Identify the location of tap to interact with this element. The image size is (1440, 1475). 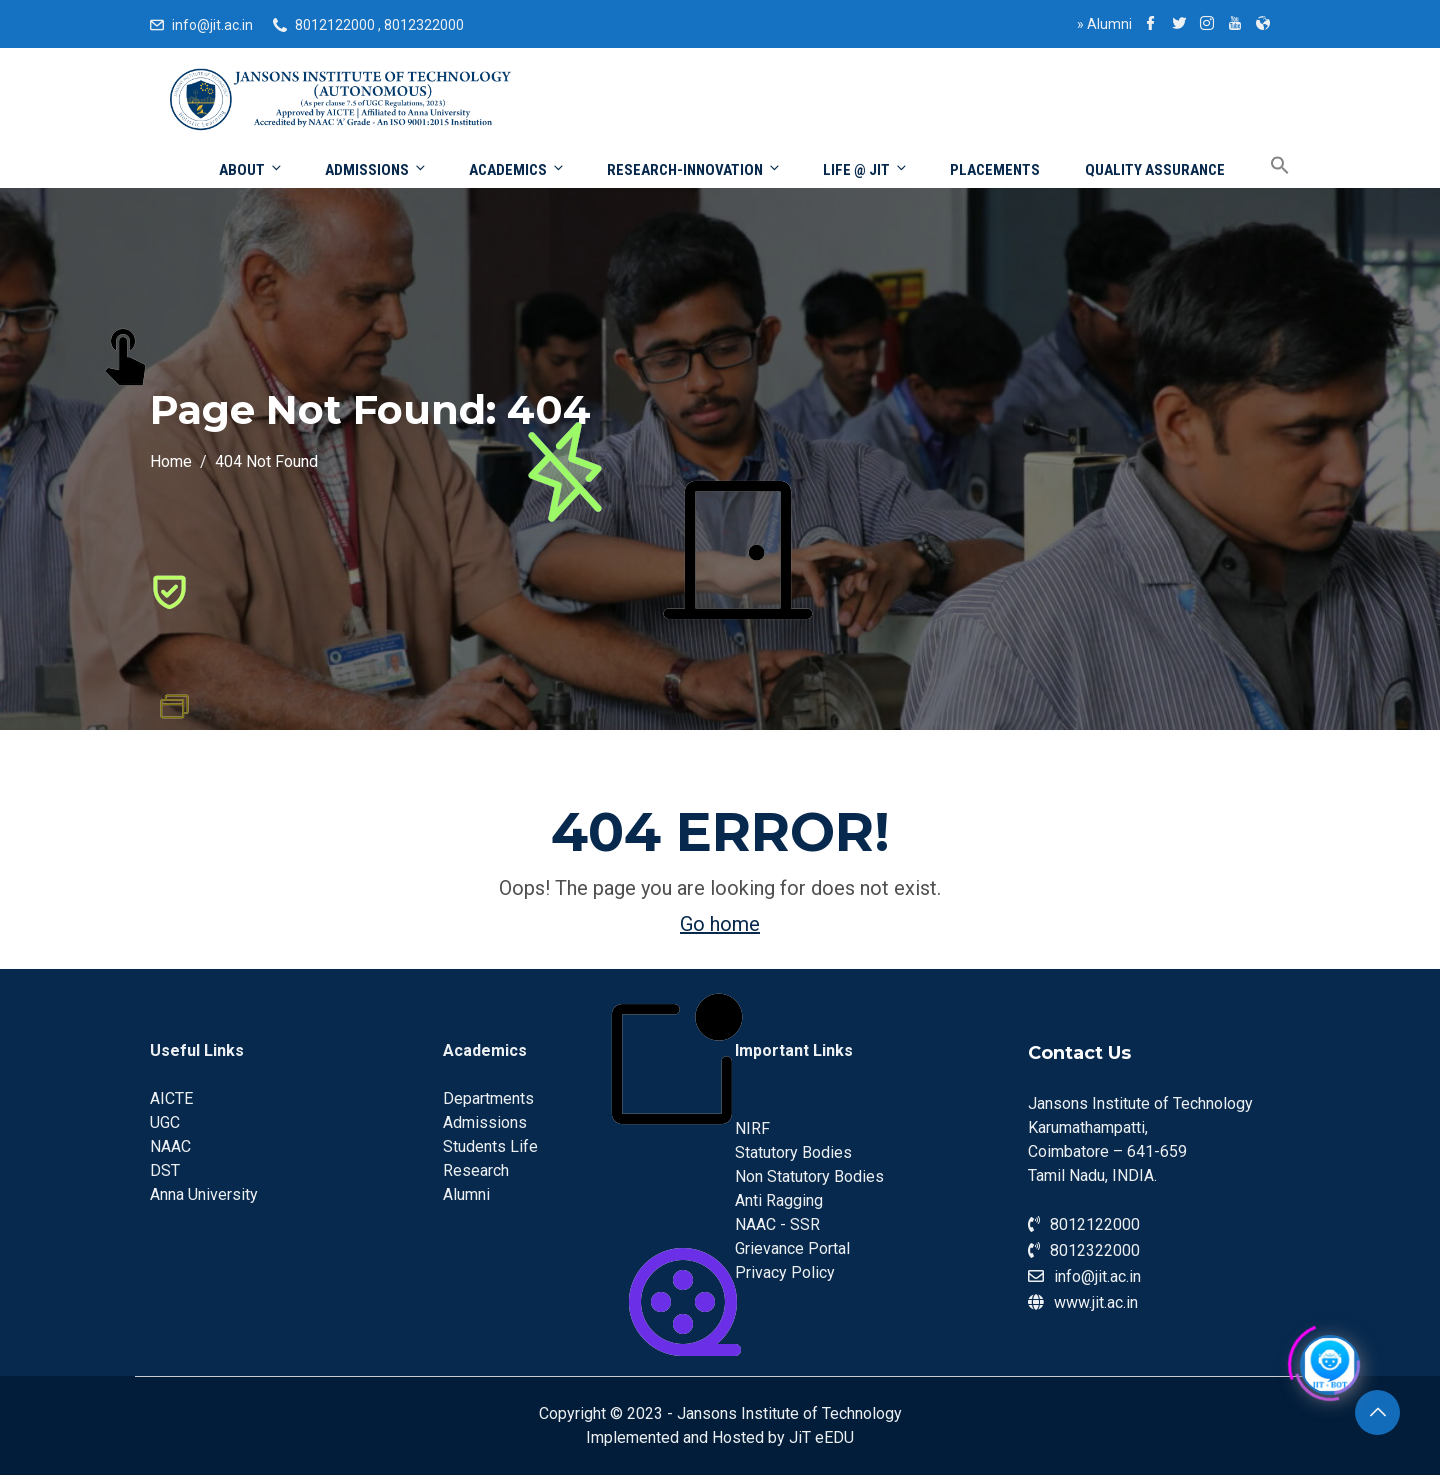
(126, 358).